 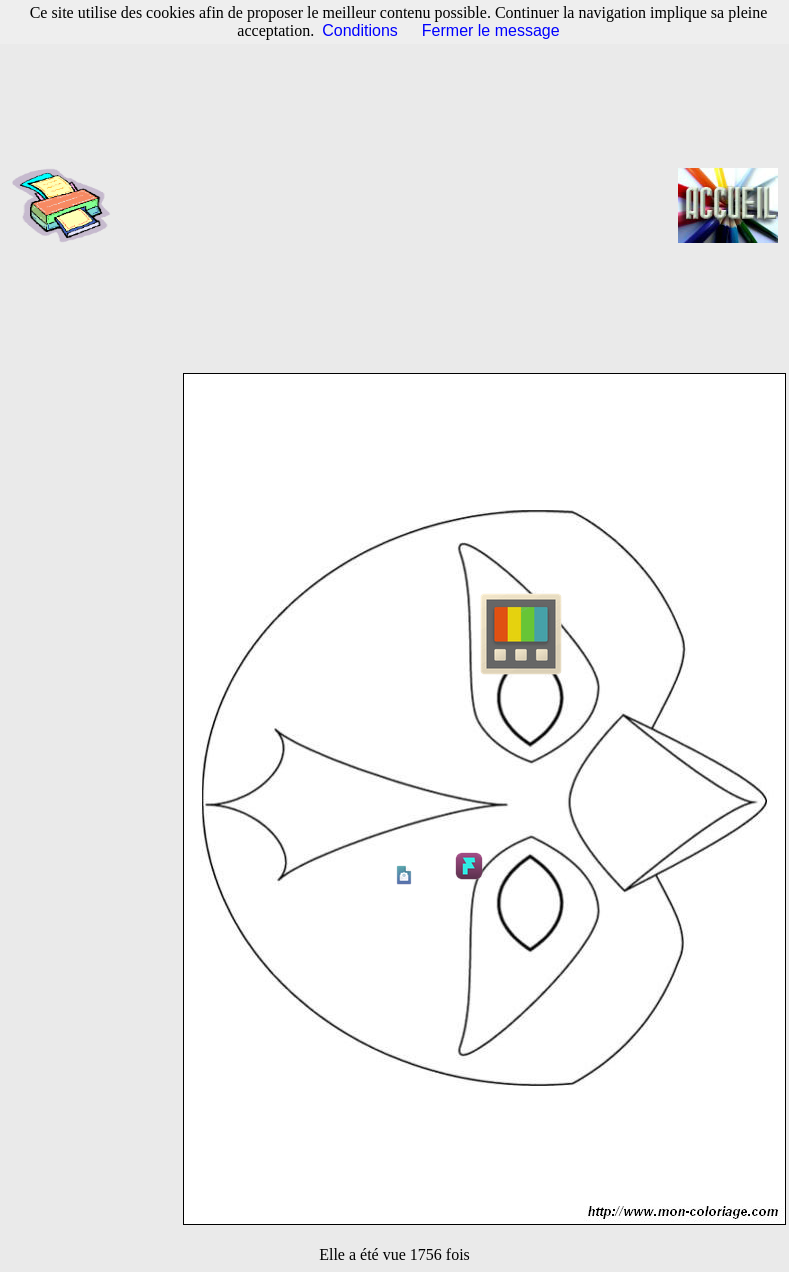 I want to click on microsoft outlook email file, so click(x=404, y=875).